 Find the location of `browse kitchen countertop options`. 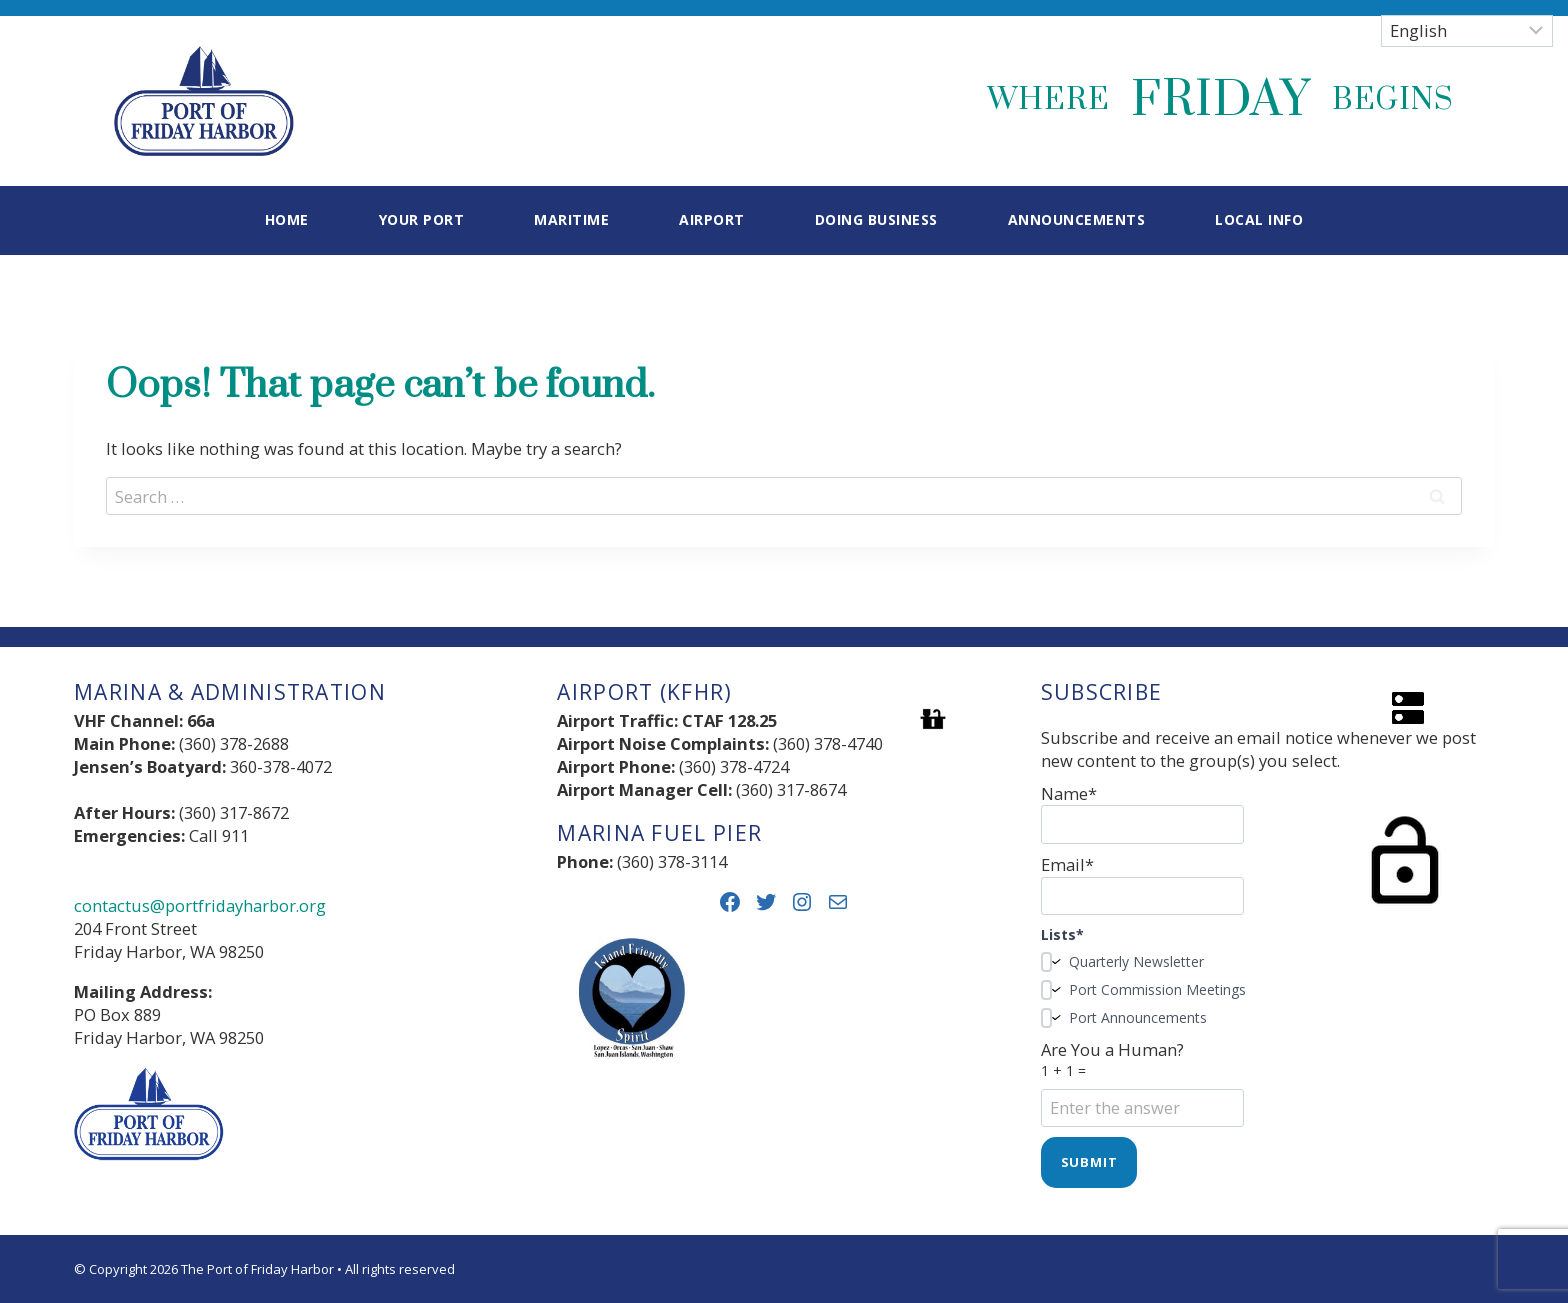

browse kitchen countertop options is located at coordinates (933, 719).